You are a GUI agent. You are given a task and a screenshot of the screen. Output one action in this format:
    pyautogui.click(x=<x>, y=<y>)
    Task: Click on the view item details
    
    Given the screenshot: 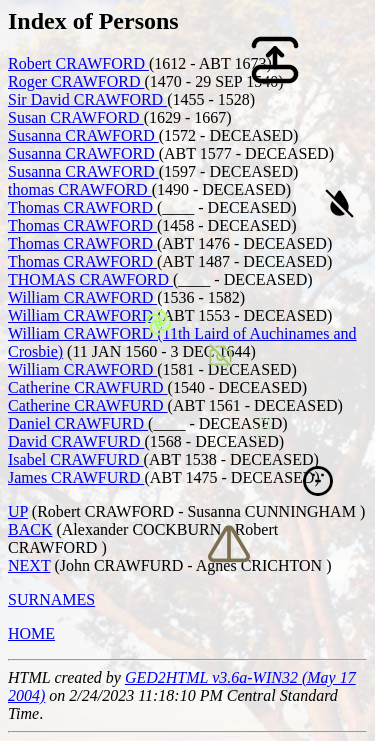 What is the action you would take?
    pyautogui.click(x=229, y=545)
    